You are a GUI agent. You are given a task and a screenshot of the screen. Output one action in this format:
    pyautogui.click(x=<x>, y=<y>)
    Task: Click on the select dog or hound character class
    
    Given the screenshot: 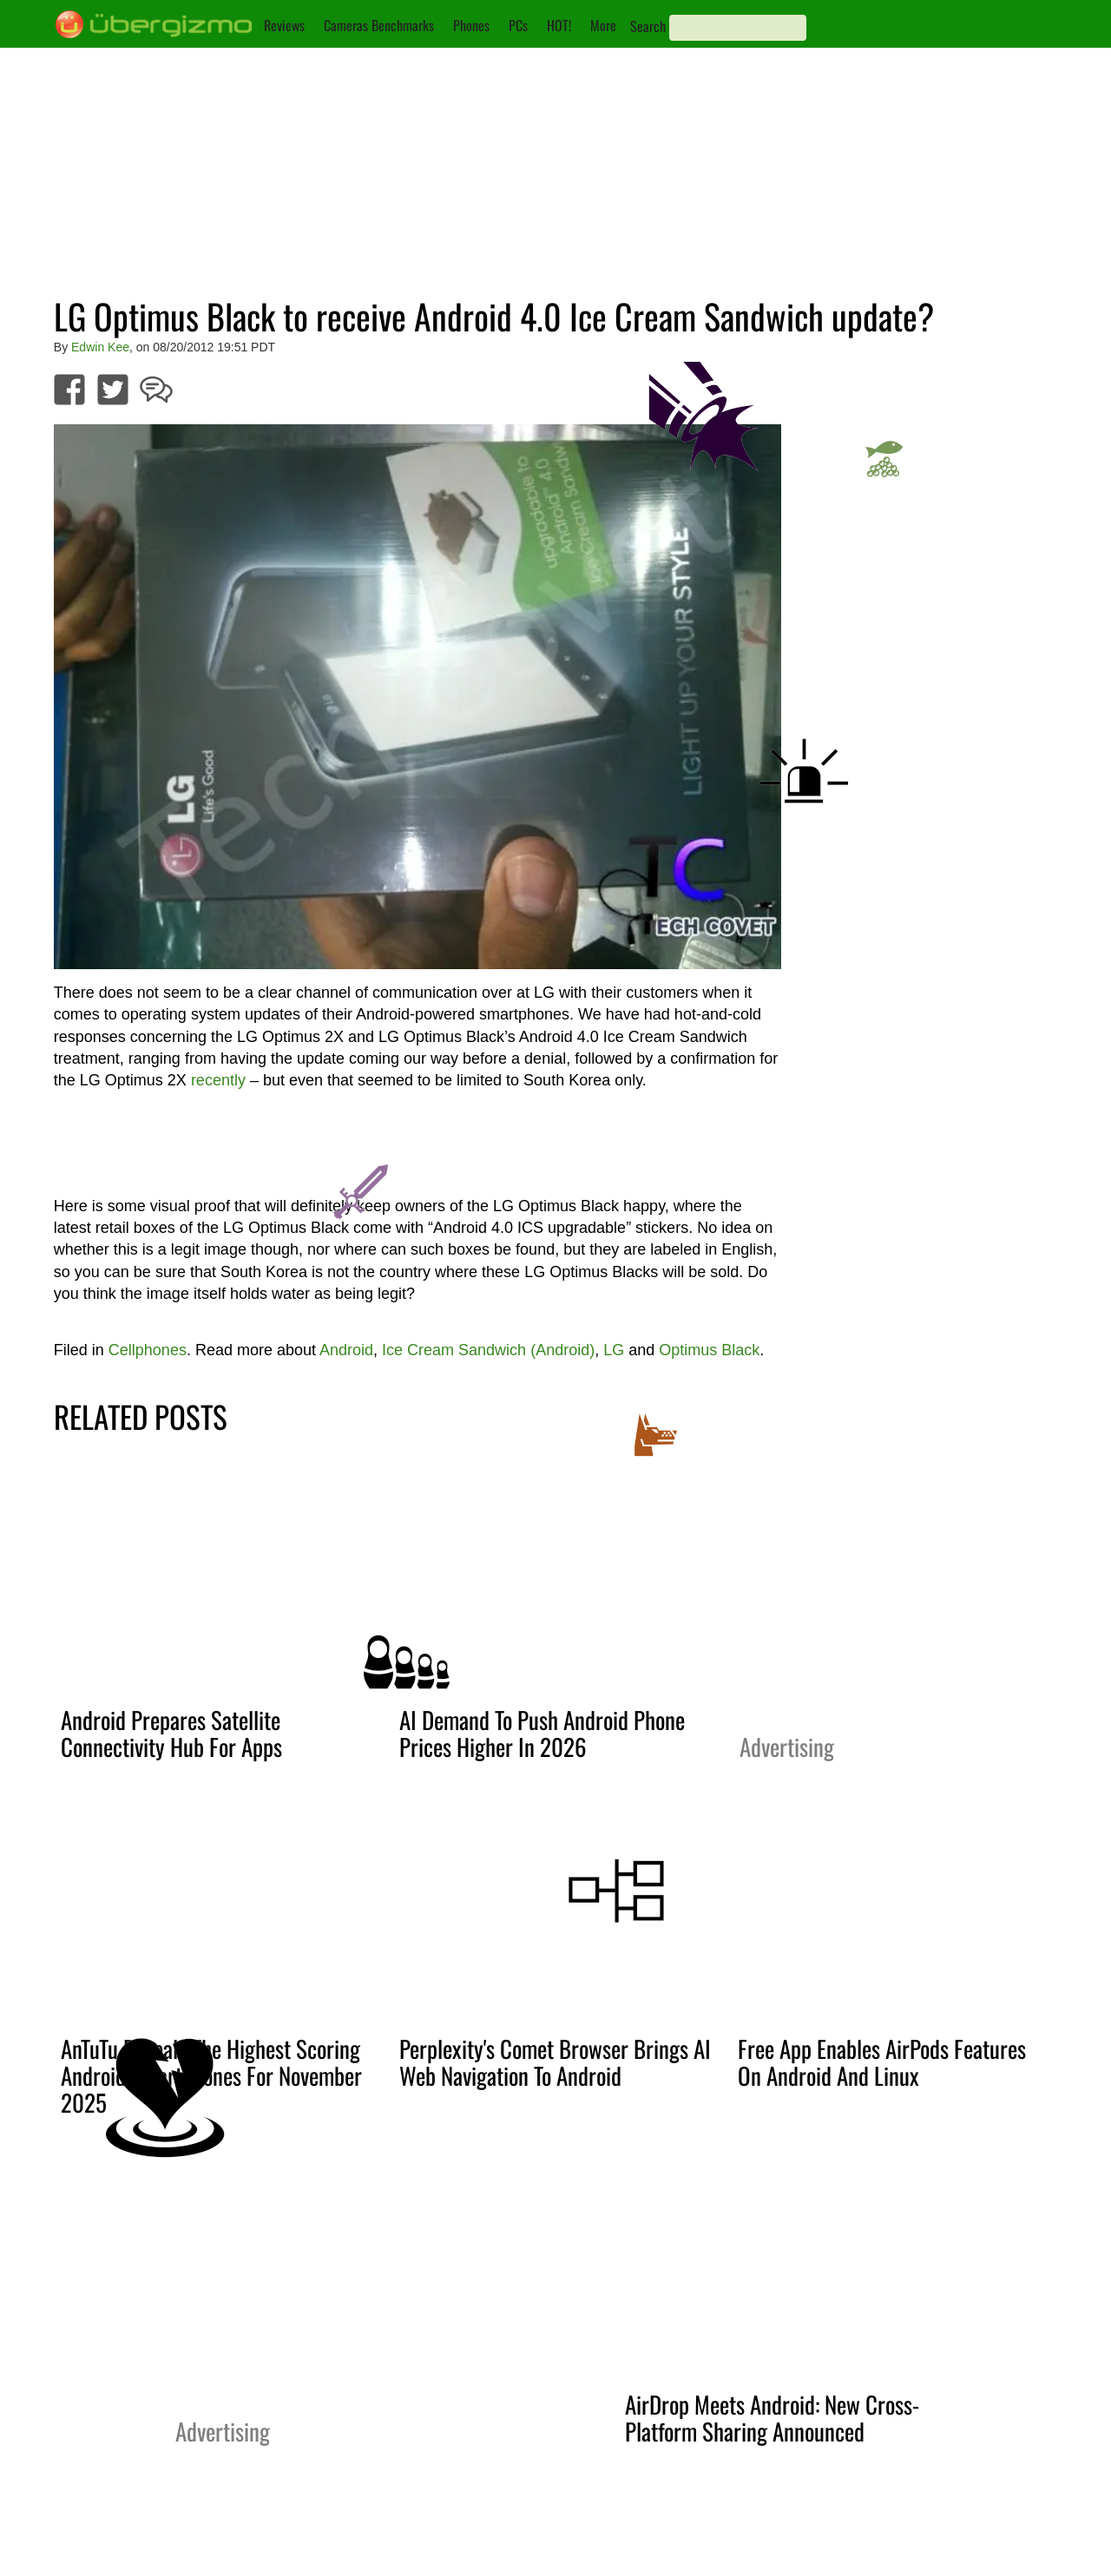 What is the action you would take?
    pyautogui.click(x=655, y=1434)
    